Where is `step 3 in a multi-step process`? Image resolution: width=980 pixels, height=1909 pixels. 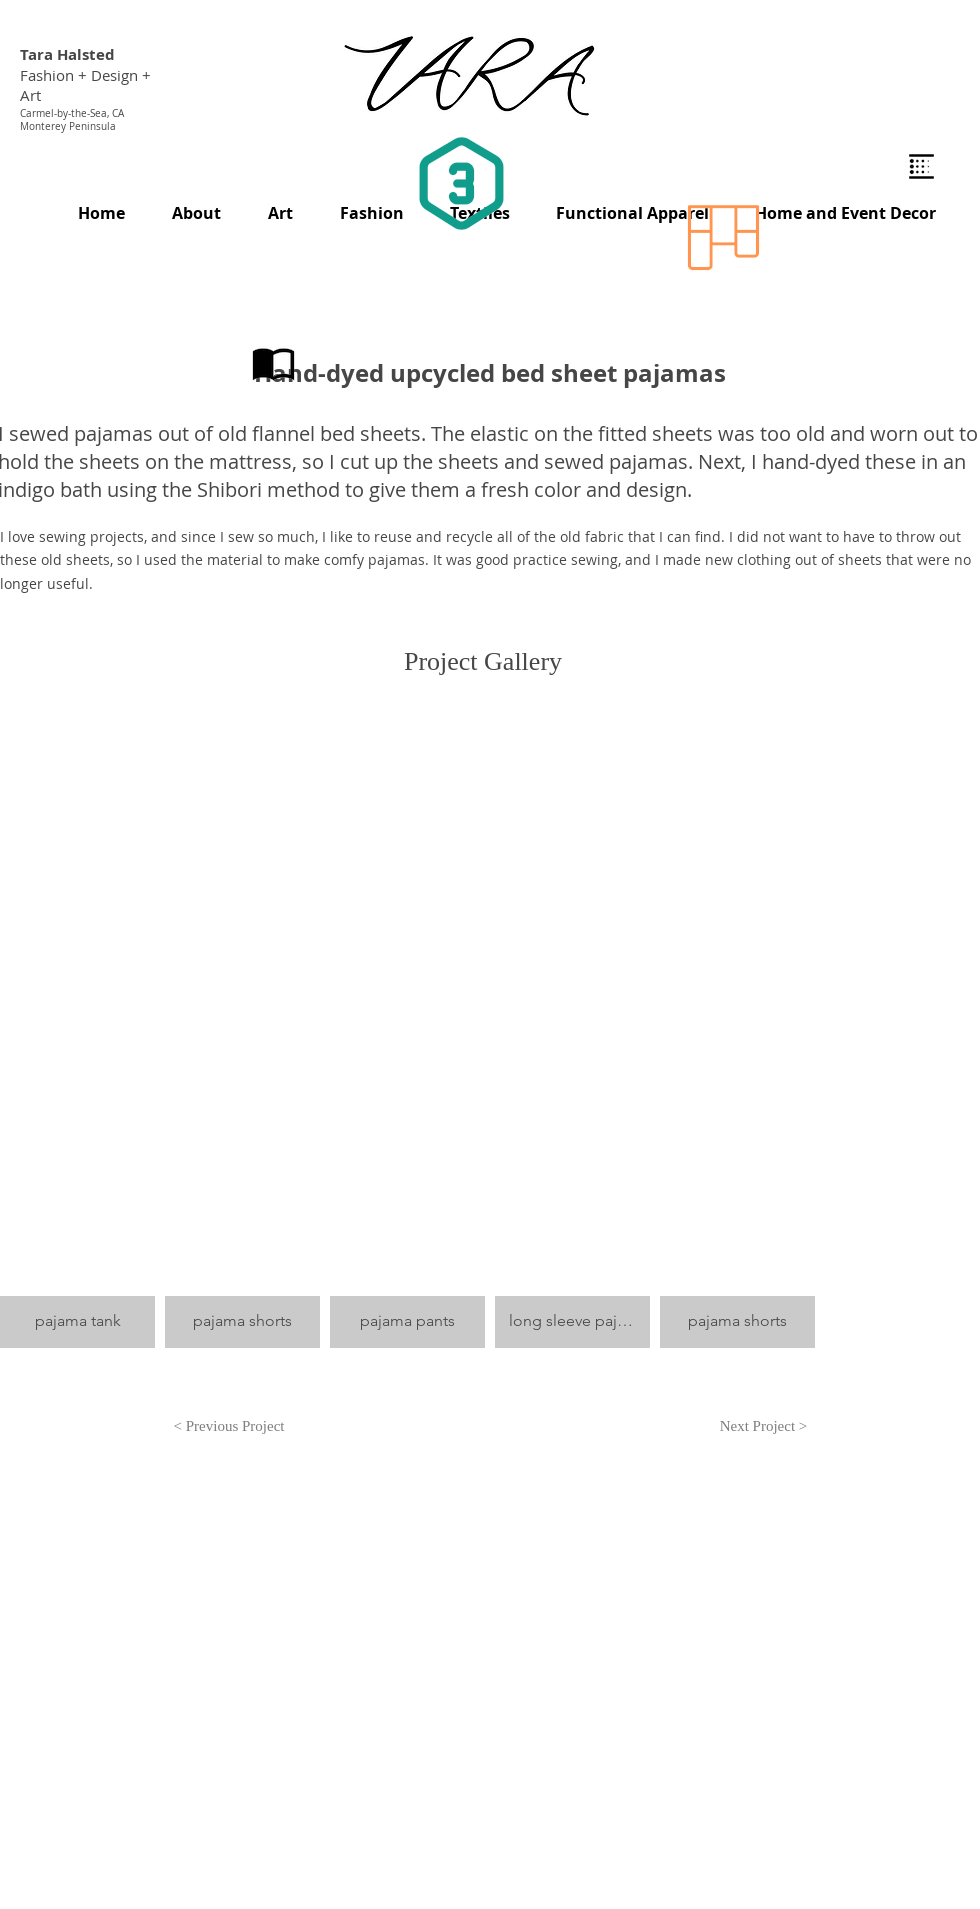 step 3 in a multi-step process is located at coordinates (461, 183).